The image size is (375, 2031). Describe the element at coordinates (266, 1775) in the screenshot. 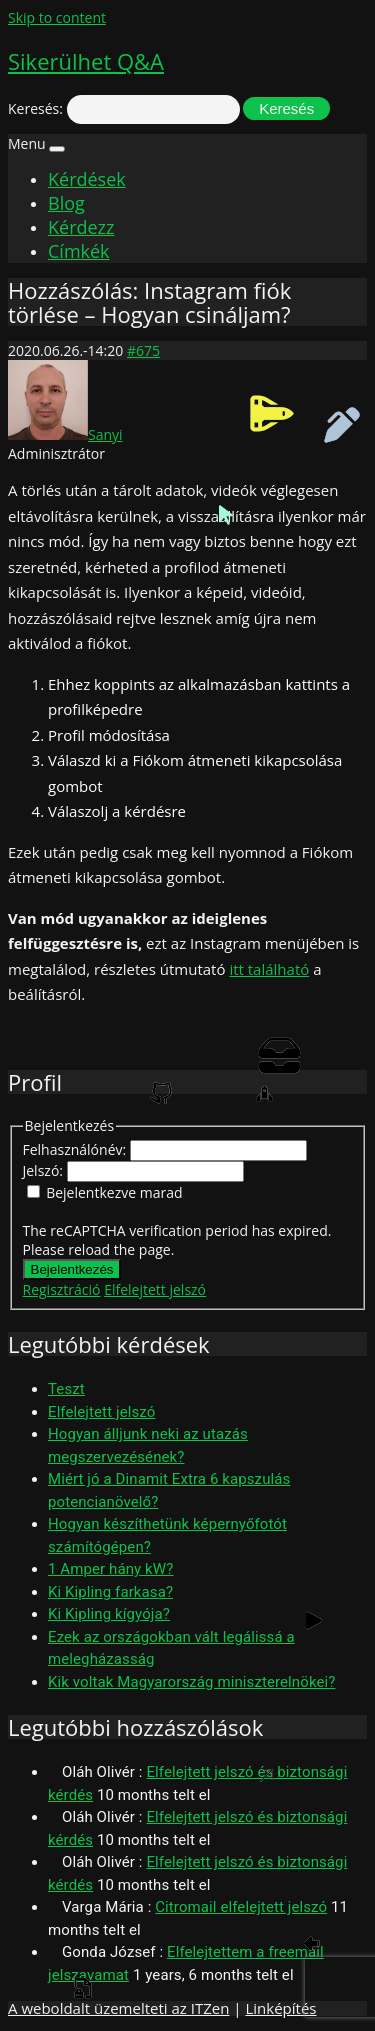

I see `open link in new tab or window` at that location.